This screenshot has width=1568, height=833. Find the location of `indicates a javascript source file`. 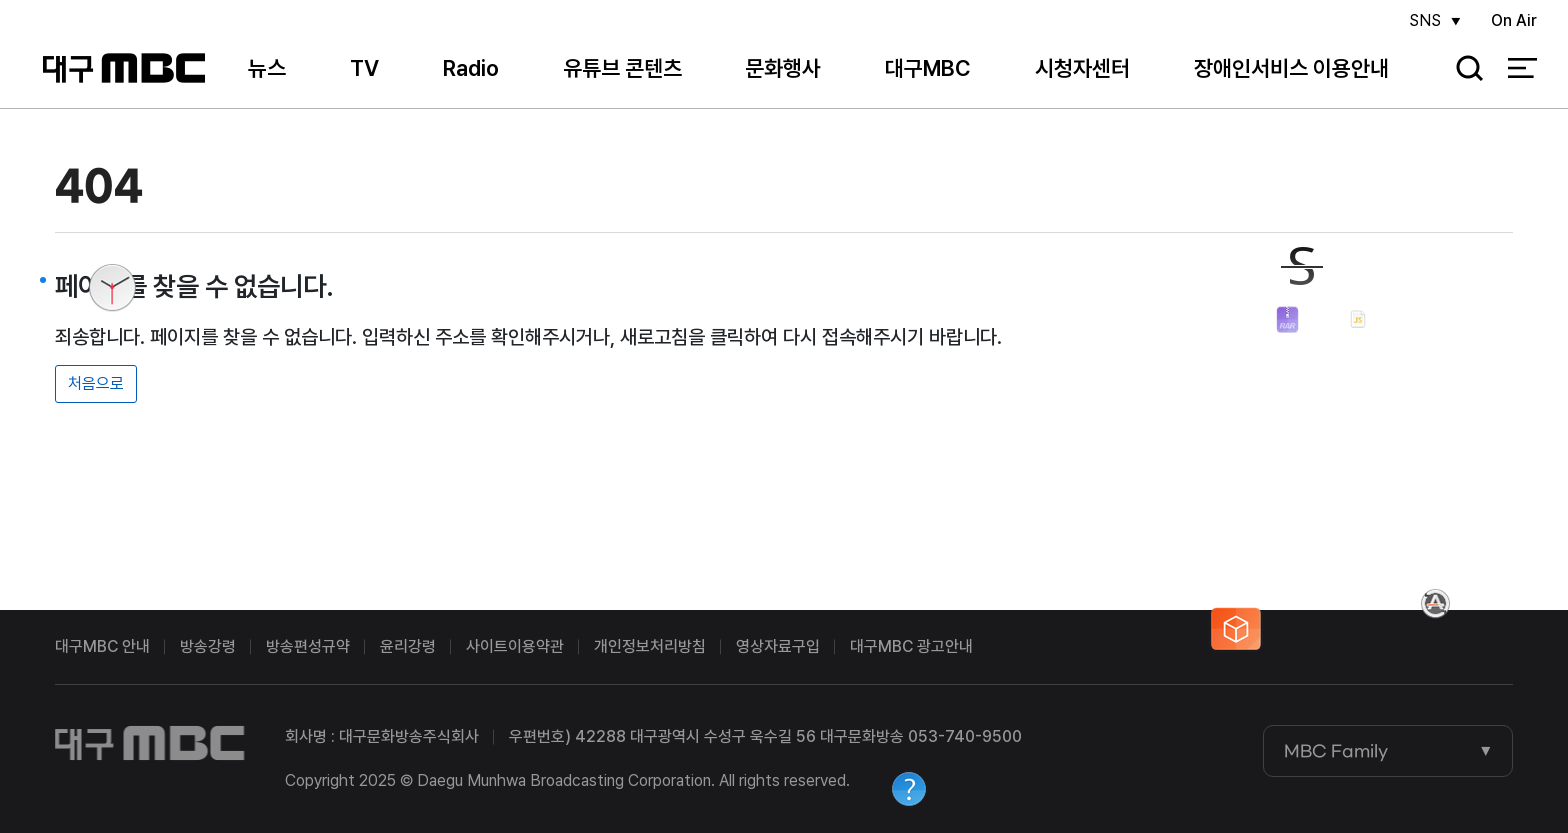

indicates a javascript source file is located at coordinates (1358, 319).